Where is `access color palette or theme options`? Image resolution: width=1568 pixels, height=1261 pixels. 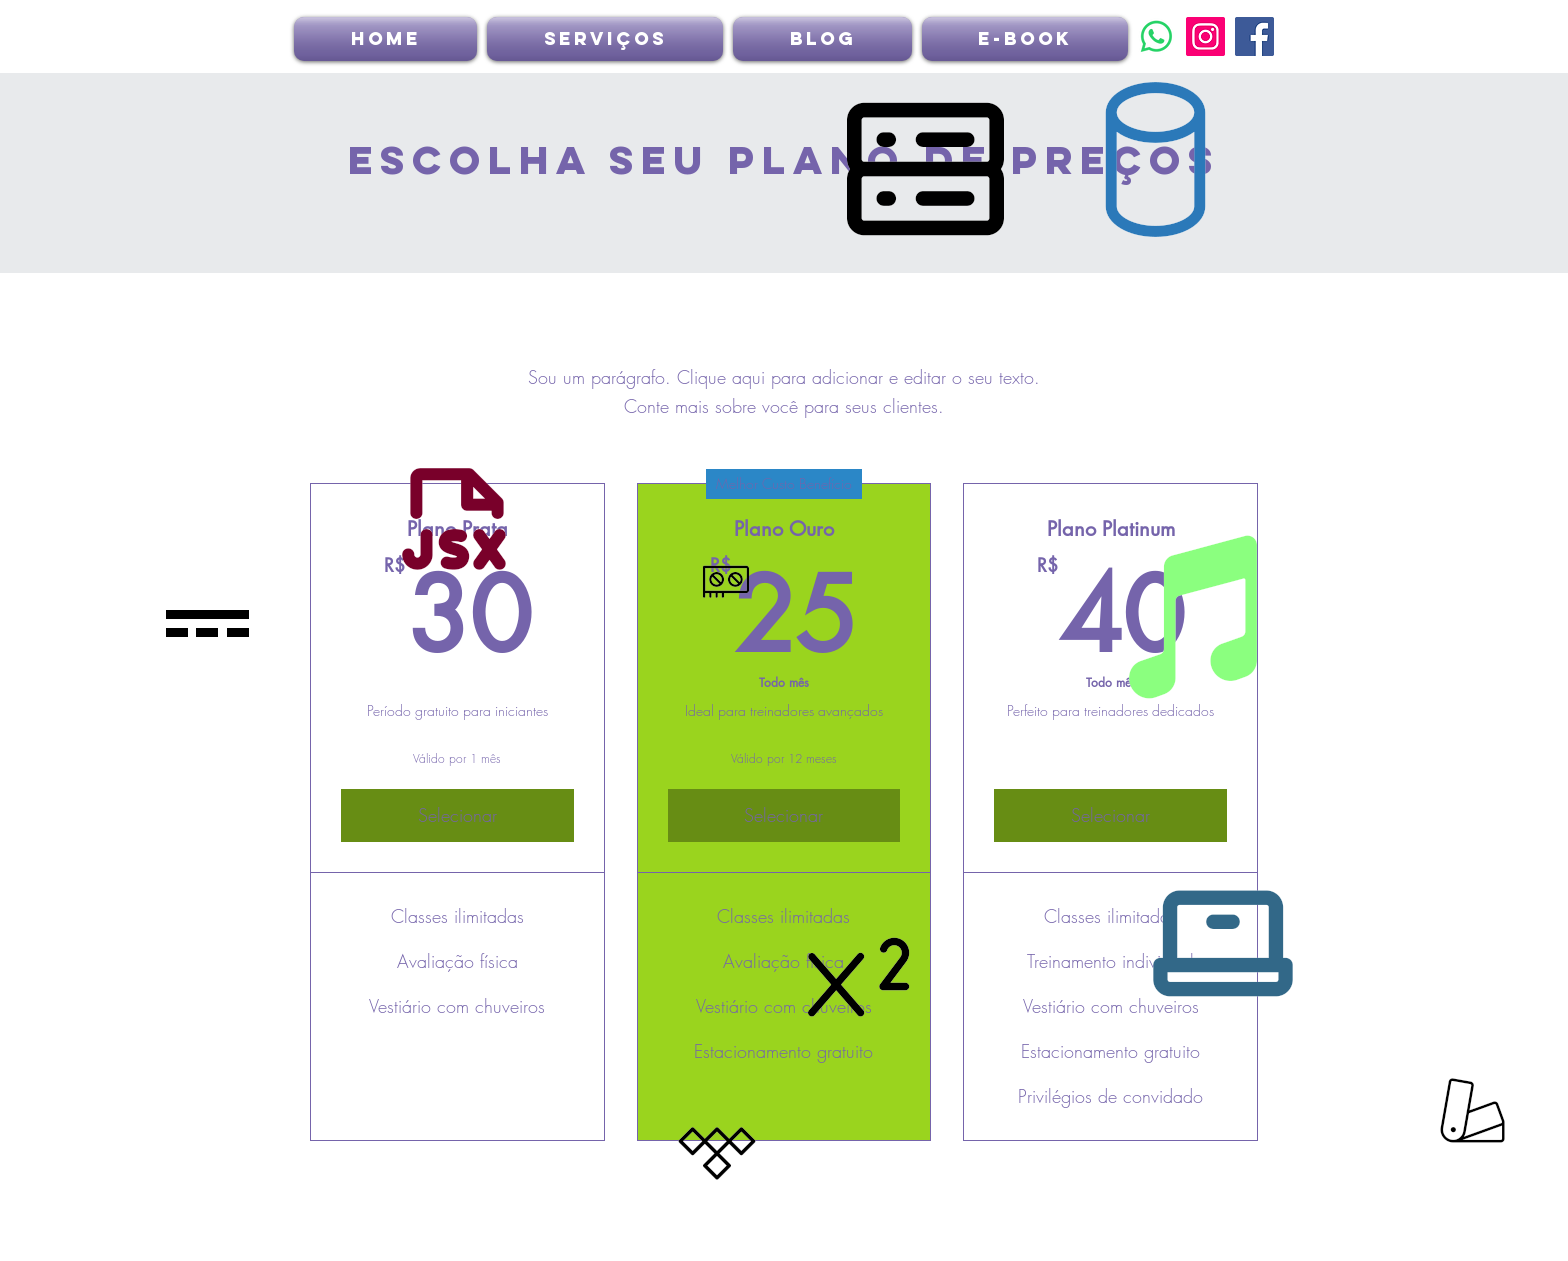 access color palette or theme options is located at coordinates (1470, 1113).